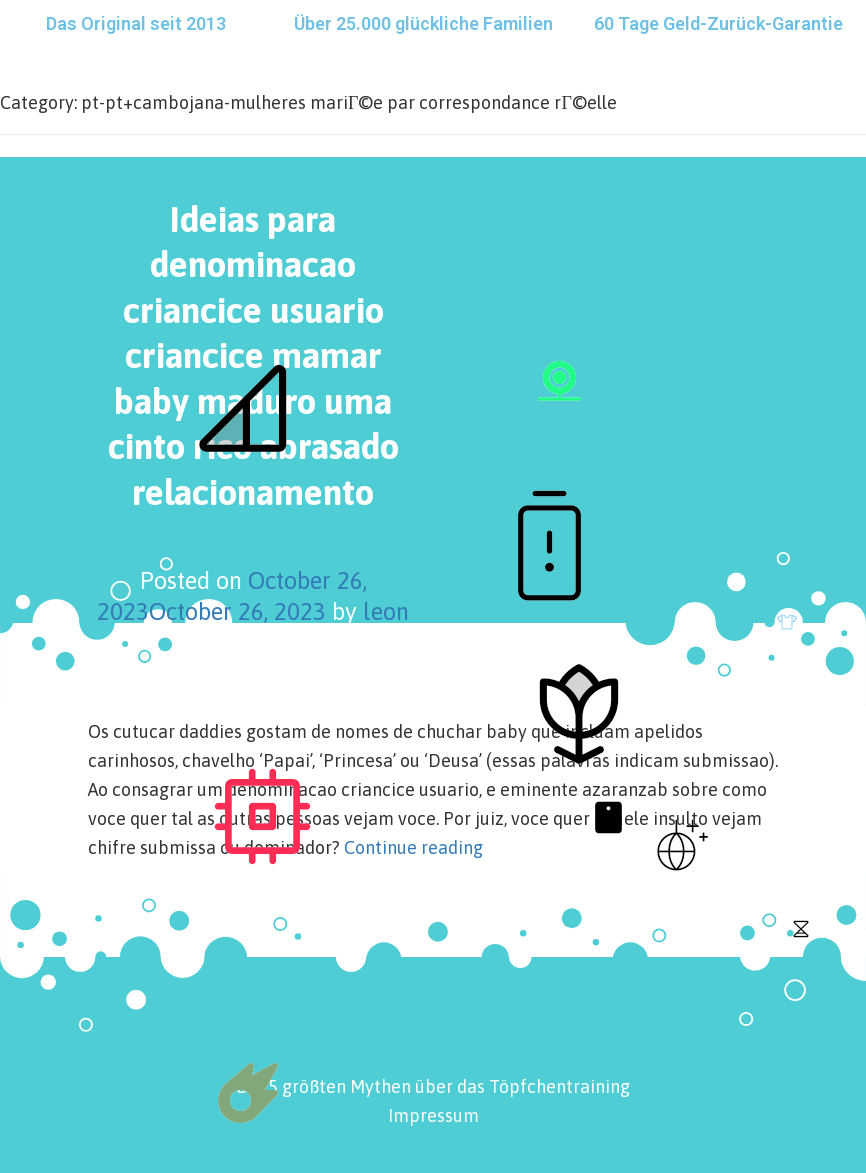 The width and height of the screenshot is (866, 1173). I want to click on enable webcam or video camera, so click(559, 382).